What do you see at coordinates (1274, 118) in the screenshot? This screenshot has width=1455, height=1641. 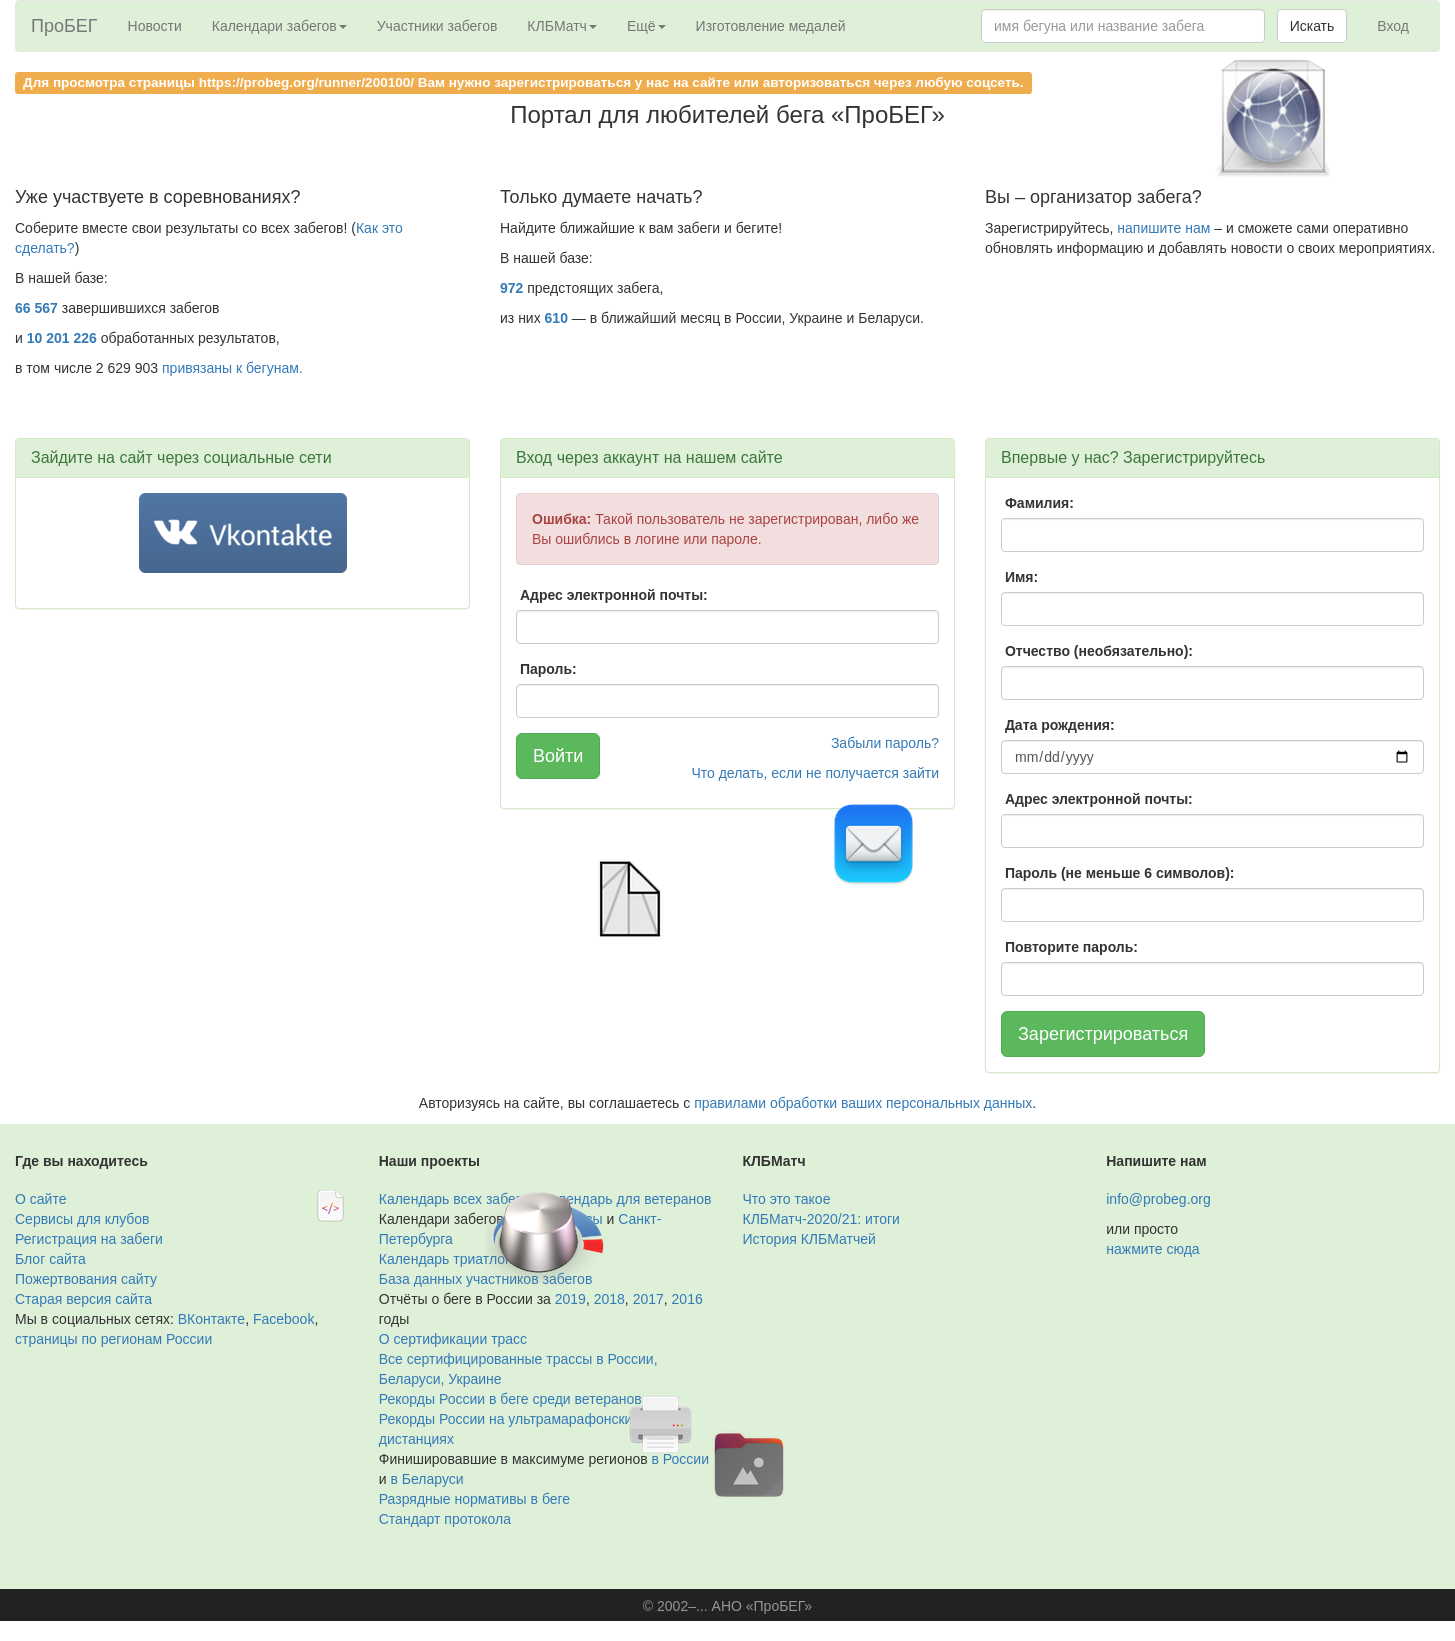 I see `connect to a network file server` at bounding box center [1274, 118].